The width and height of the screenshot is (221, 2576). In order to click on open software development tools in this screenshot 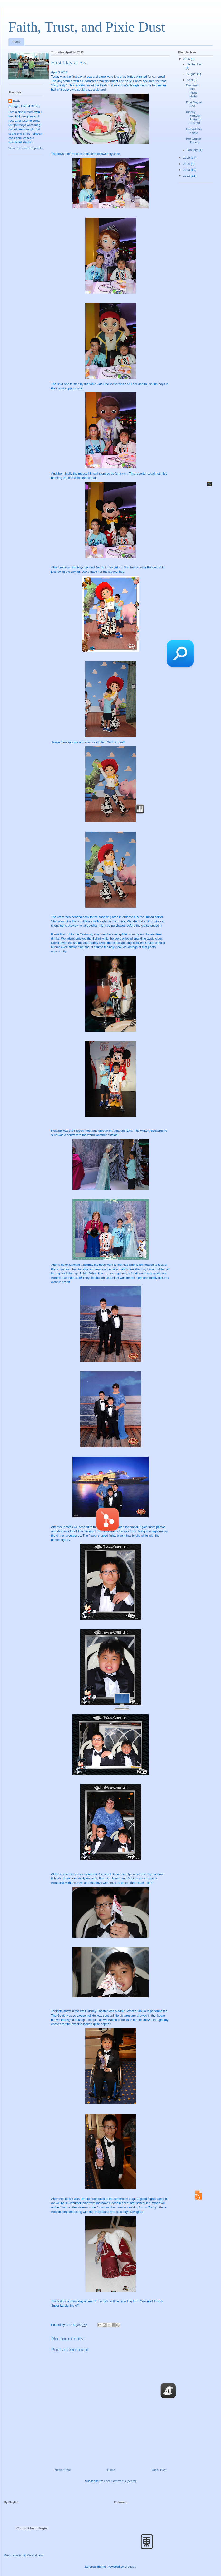, I will do `click(210, 484)`.